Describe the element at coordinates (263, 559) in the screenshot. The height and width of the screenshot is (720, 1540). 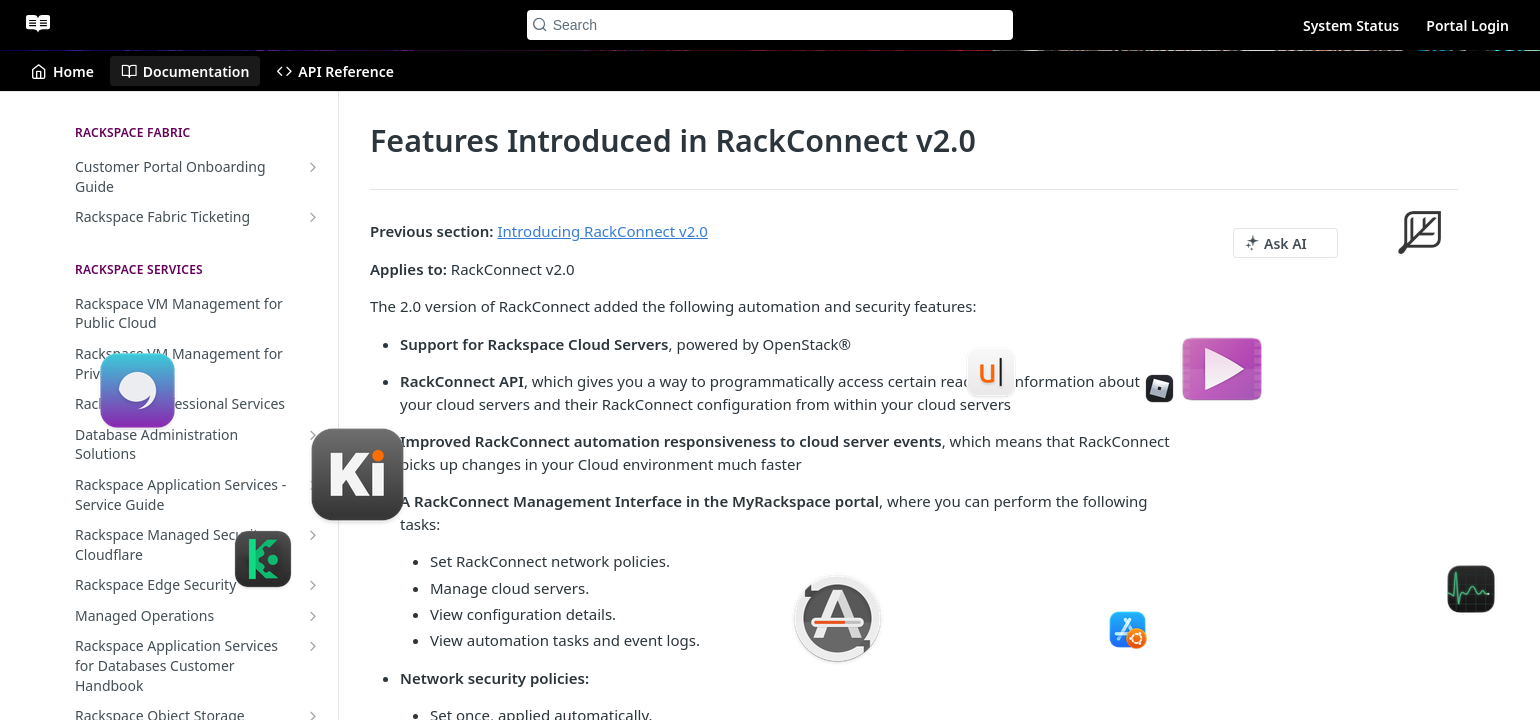
I see `open cachyos kernel manager` at that location.